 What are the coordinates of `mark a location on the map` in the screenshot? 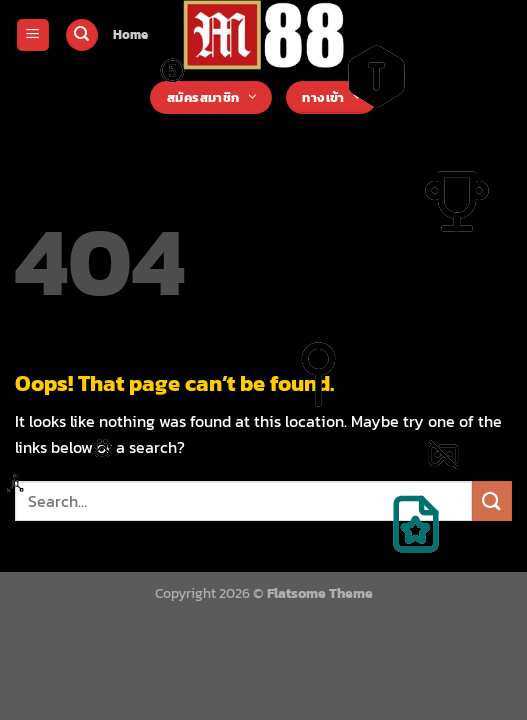 It's located at (318, 374).